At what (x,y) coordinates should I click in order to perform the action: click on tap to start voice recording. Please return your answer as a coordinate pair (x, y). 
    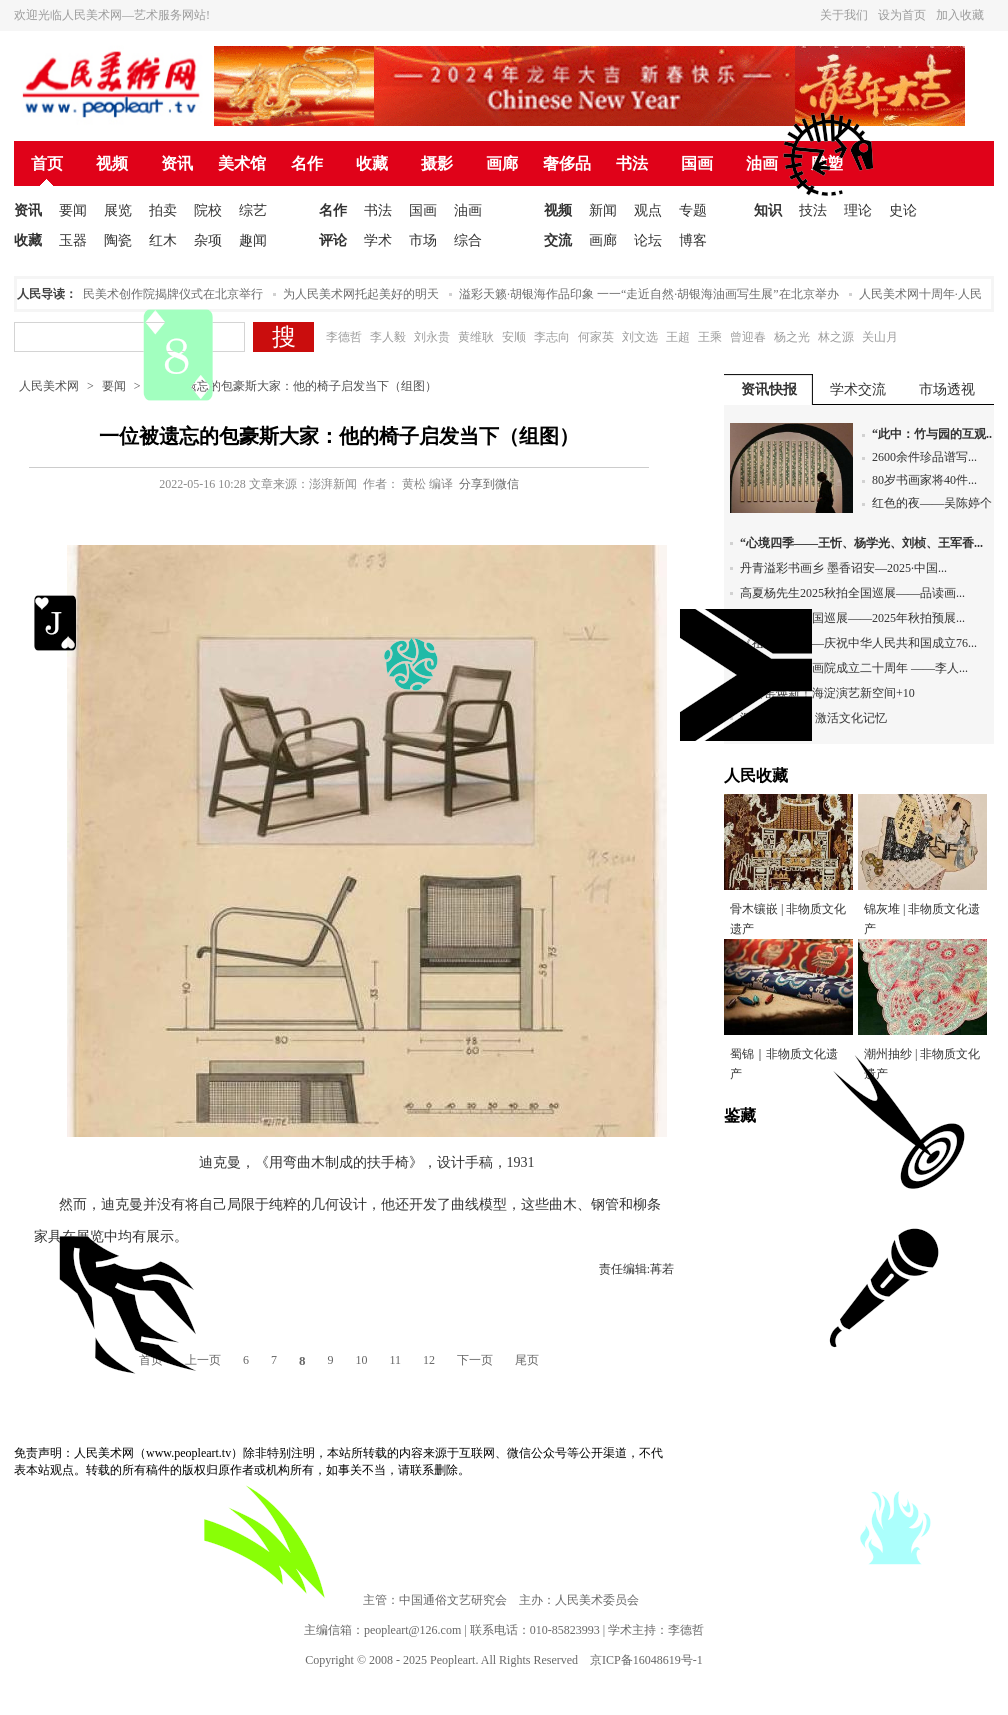
    Looking at the image, I should click on (880, 1288).